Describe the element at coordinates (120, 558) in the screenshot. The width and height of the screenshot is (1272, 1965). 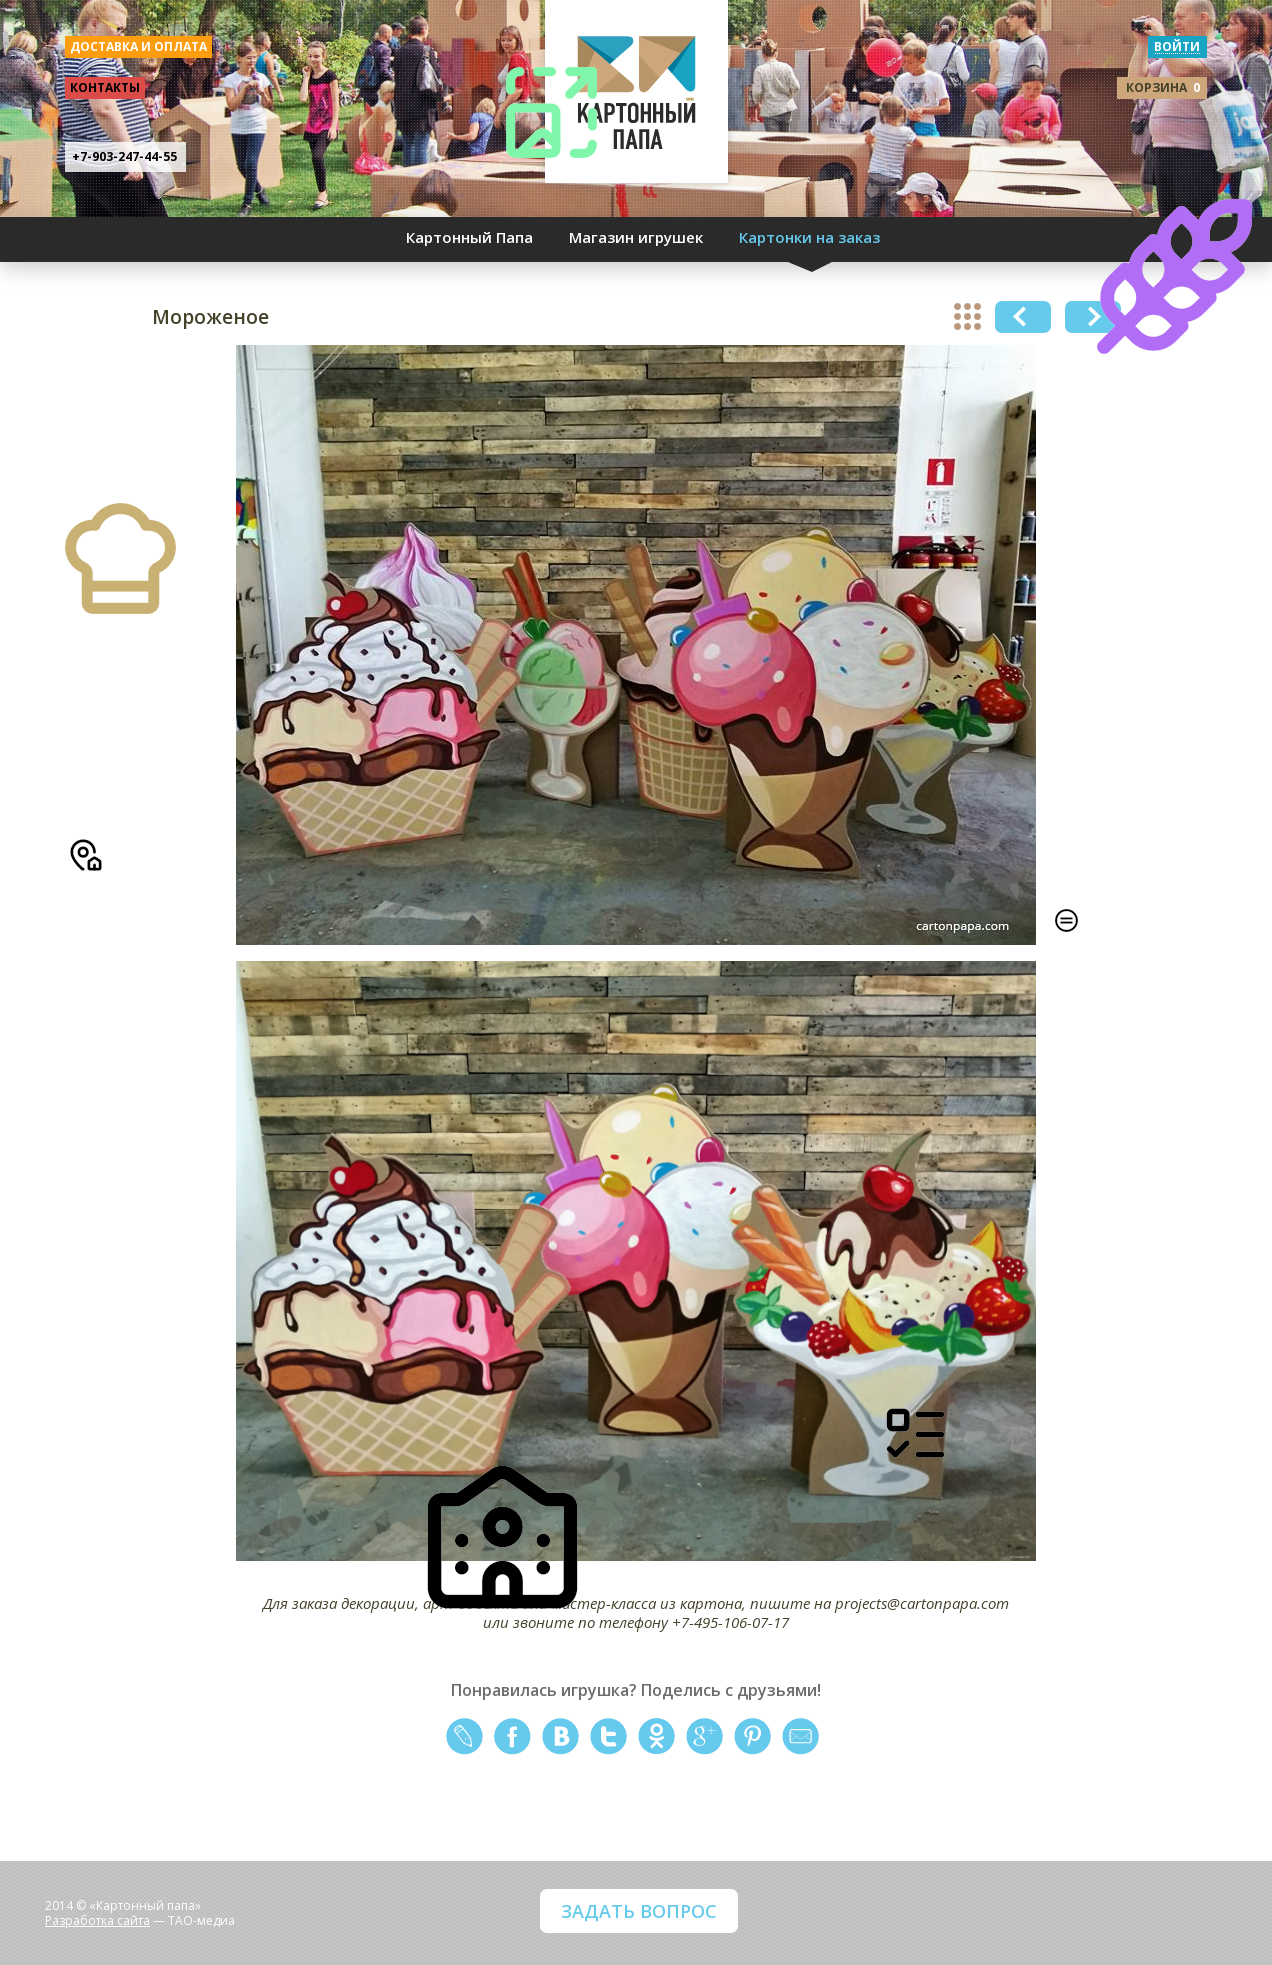
I see `browse recipes or cooking content` at that location.